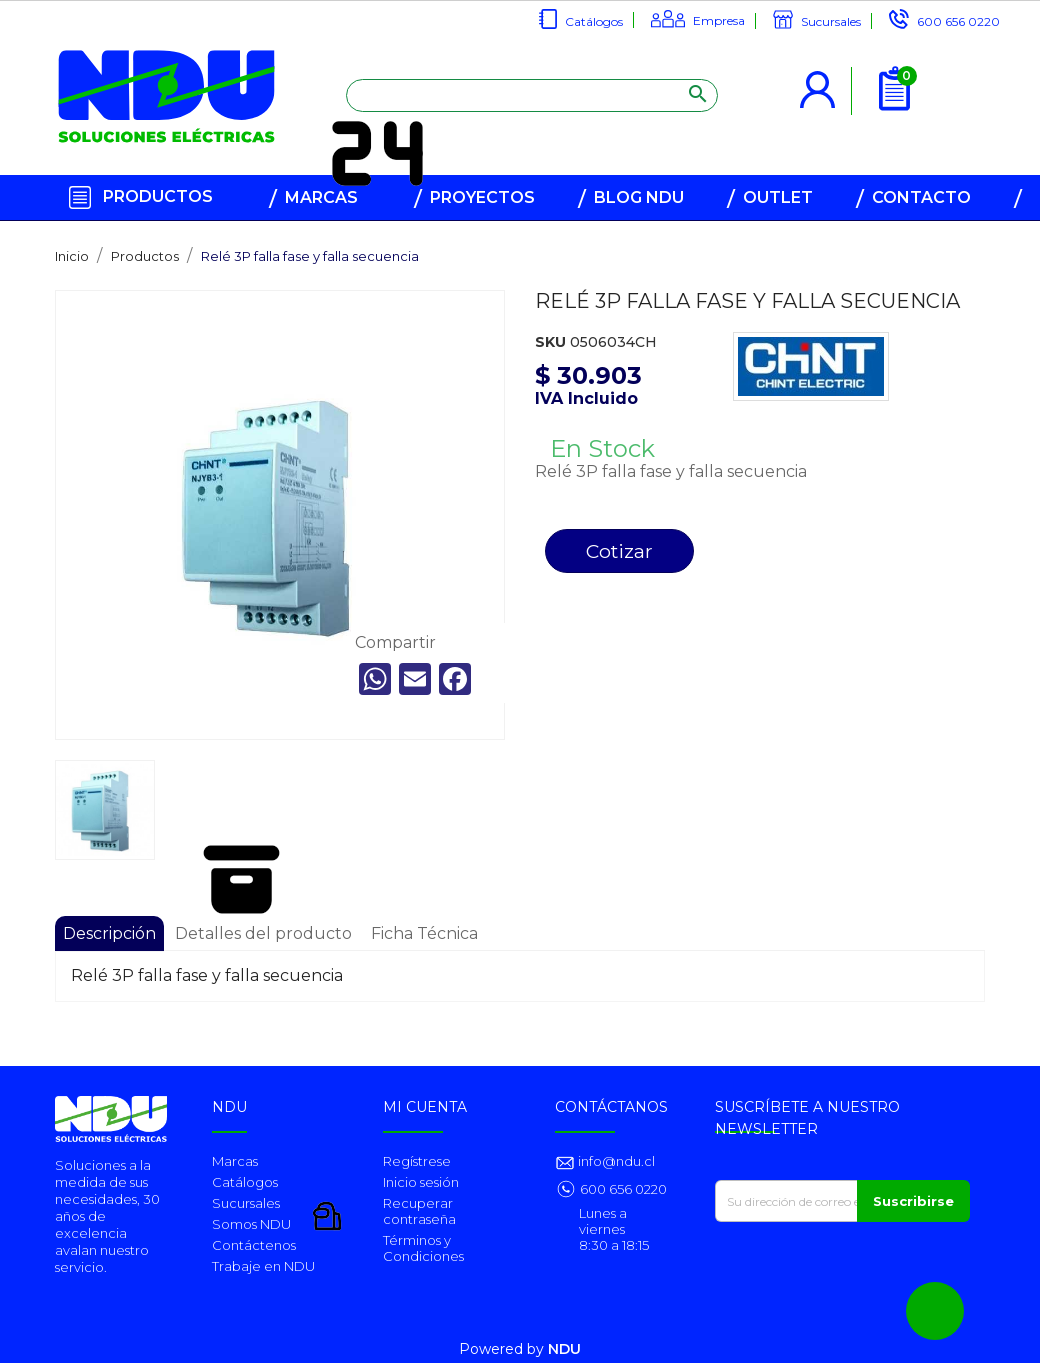  Describe the element at coordinates (241, 879) in the screenshot. I see `archive this item` at that location.